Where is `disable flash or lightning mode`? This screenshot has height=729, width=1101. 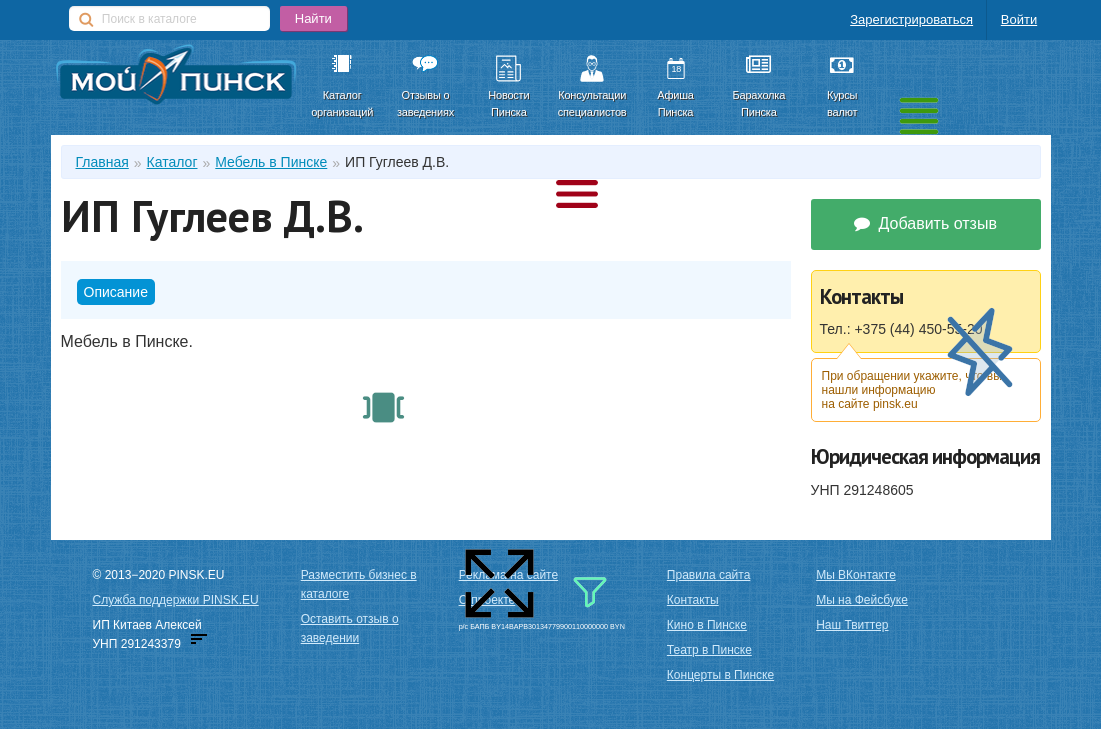 disable flash or lightning mode is located at coordinates (980, 352).